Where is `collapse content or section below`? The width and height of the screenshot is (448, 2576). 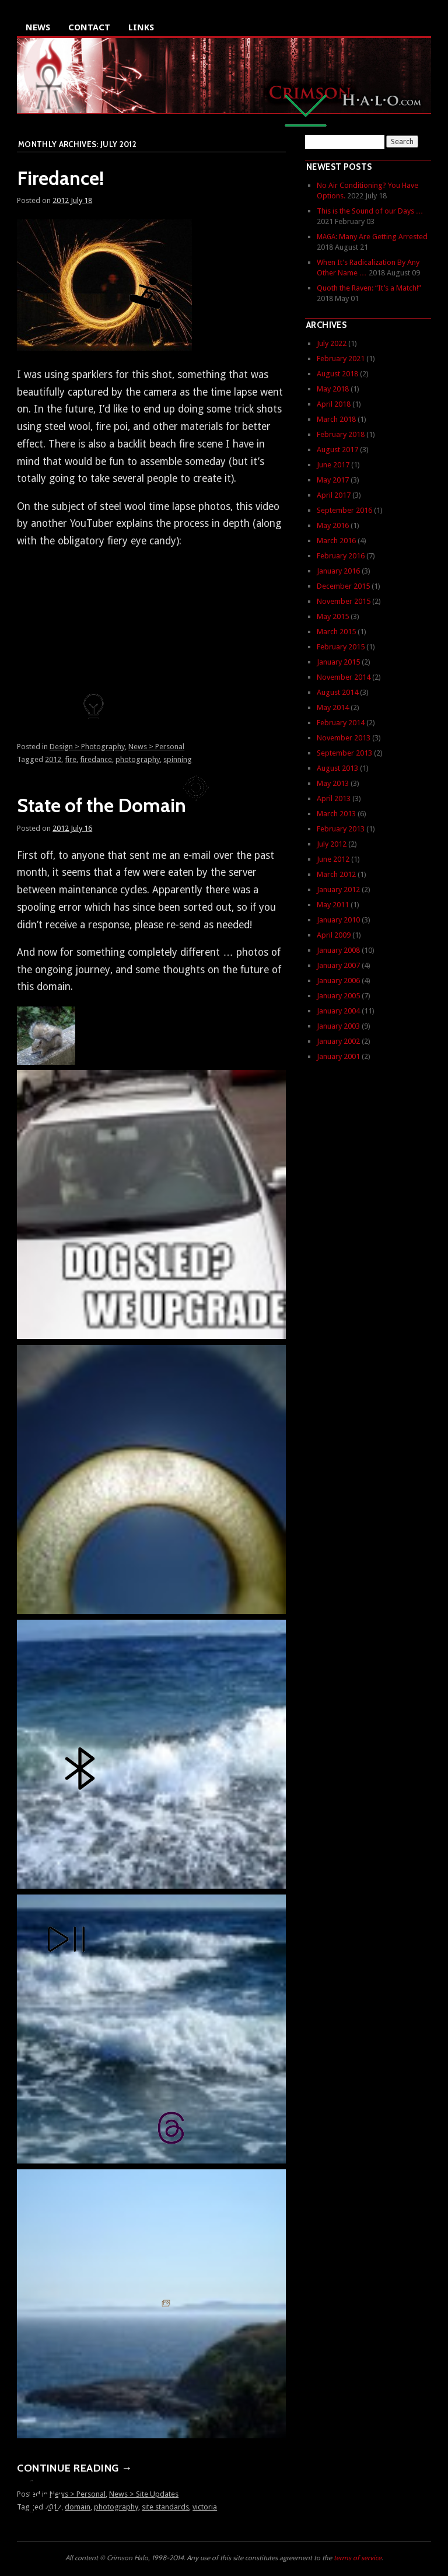
collapse content or section below is located at coordinates (306, 110).